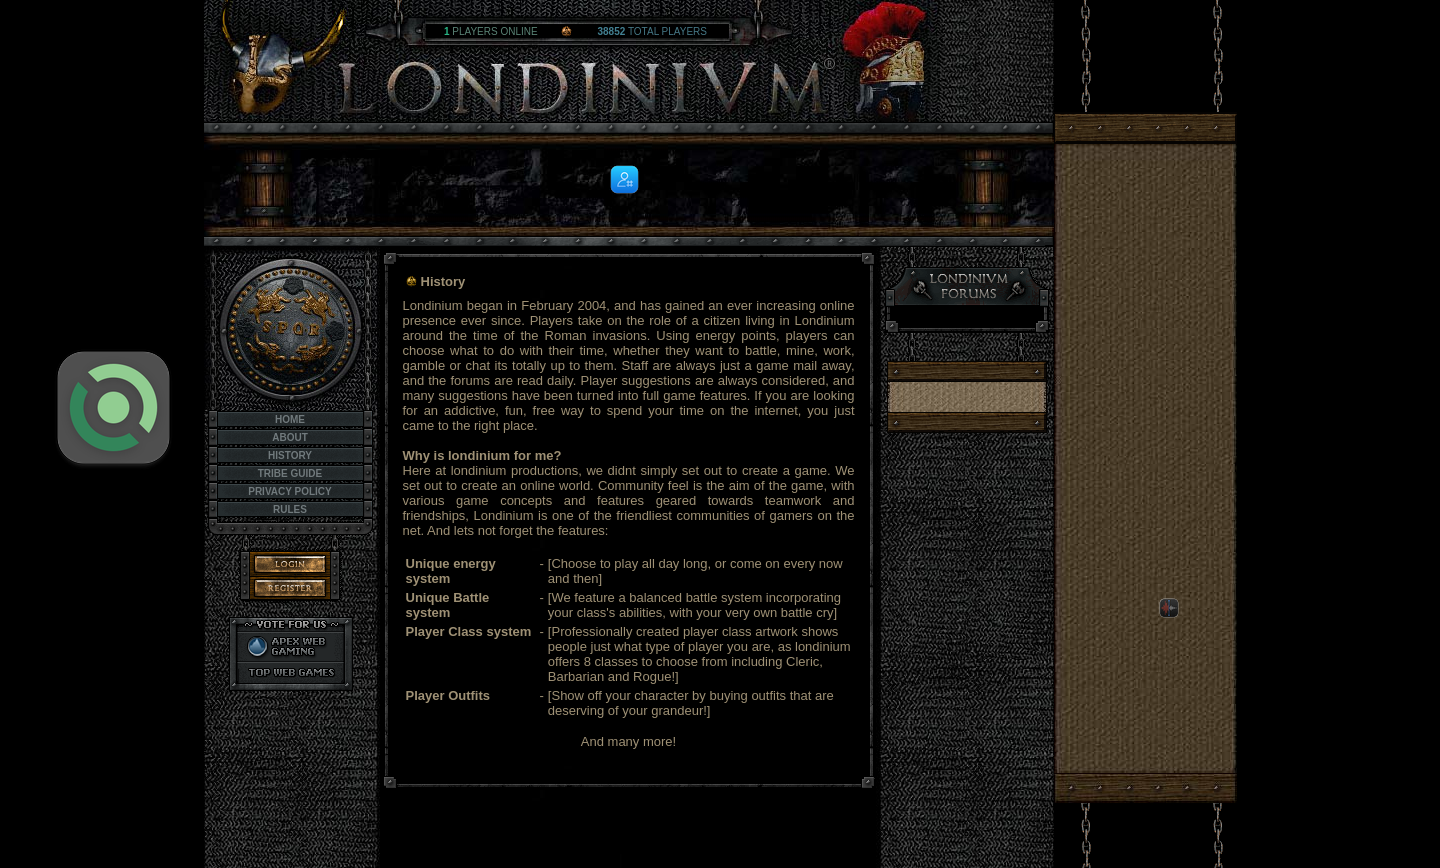 Image resolution: width=1440 pixels, height=868 pixels. I want to click on open the void linux application, so click(113, 407).